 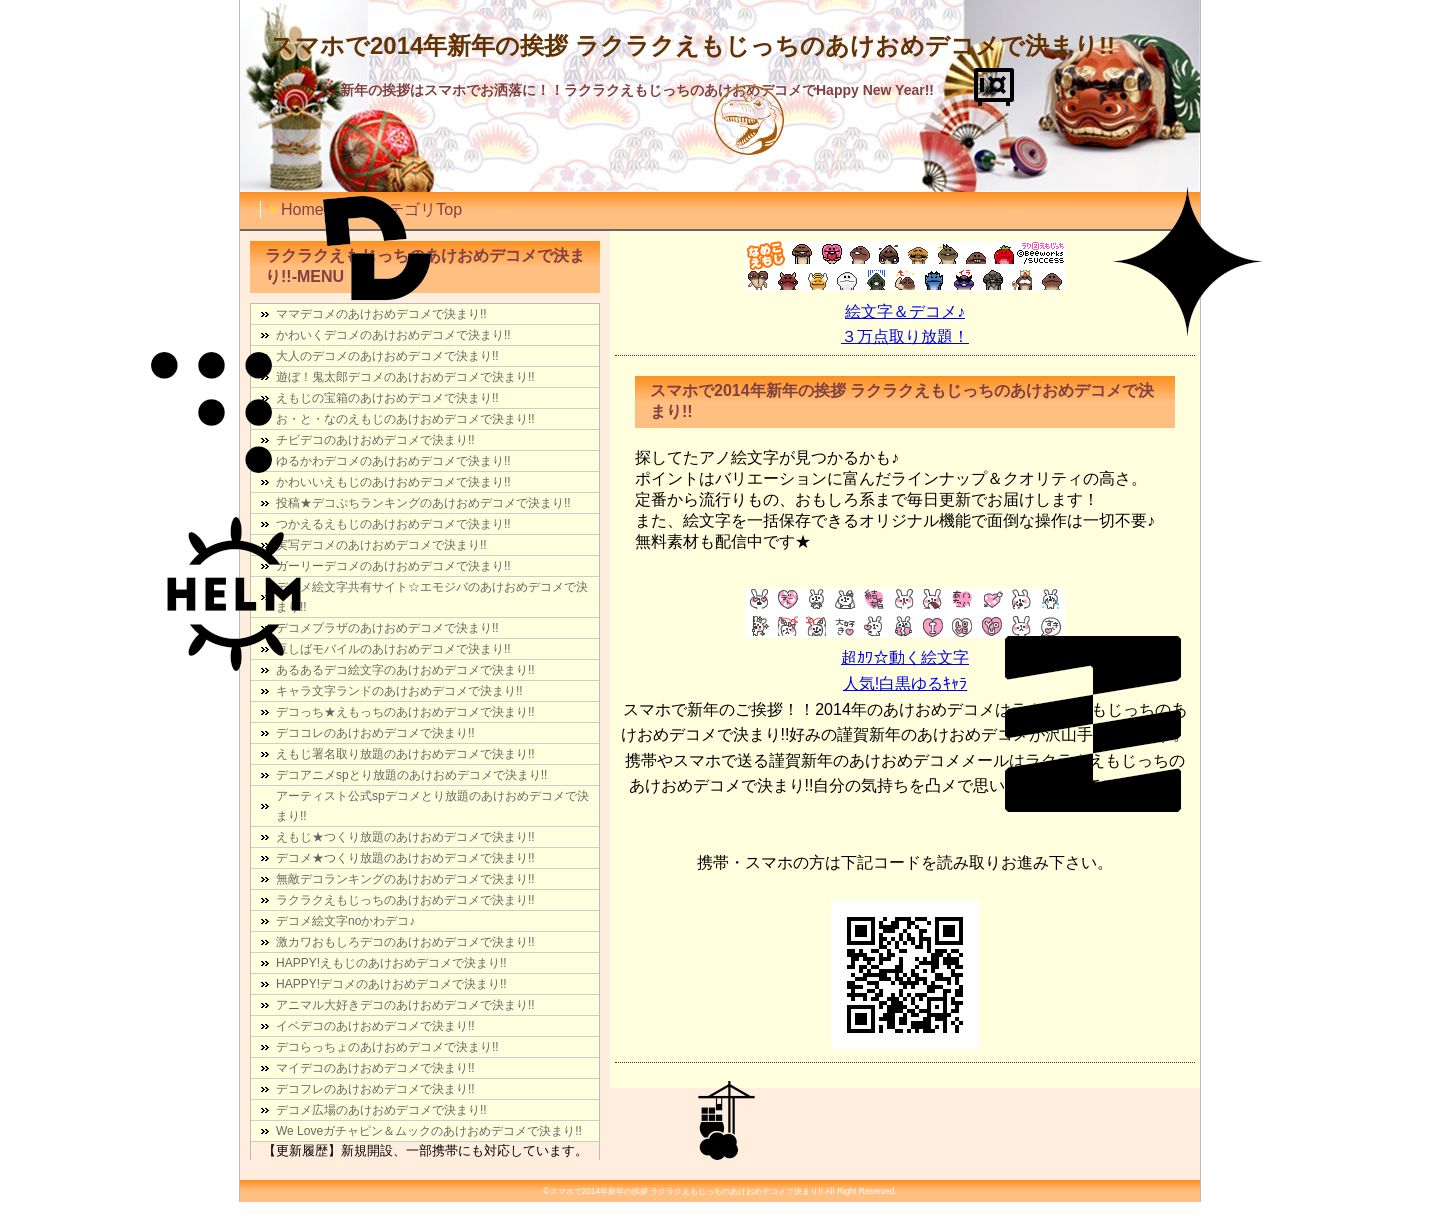 What do you see at coordinates (1093, 724) in the screenshot?
I see `rootsbedrock brand logo` at bounding box center [1093, 724].